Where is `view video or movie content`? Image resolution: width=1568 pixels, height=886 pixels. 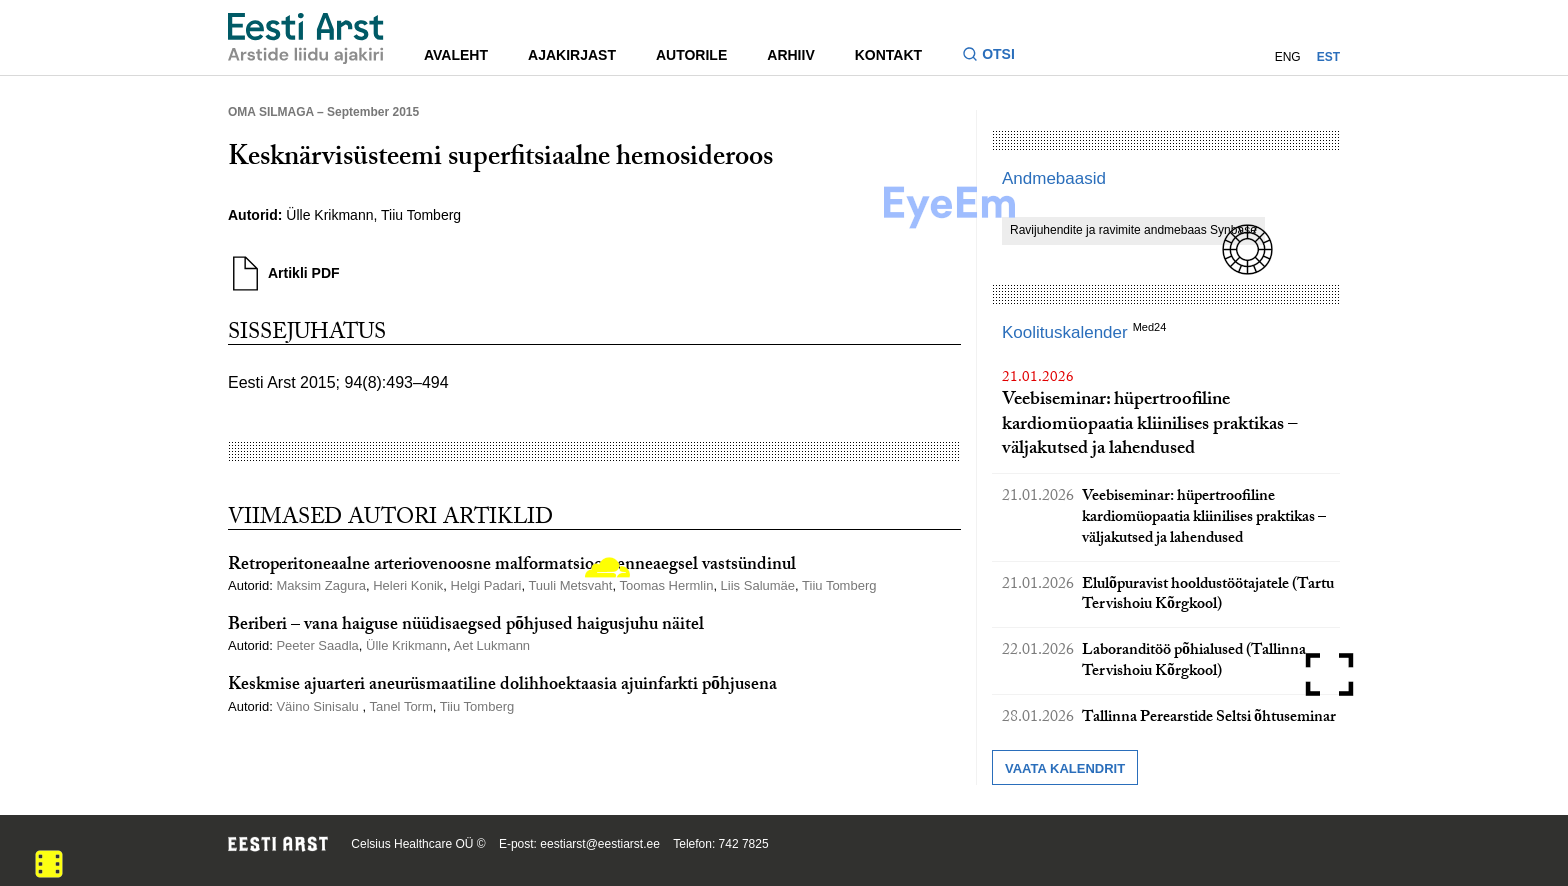
view video or movie content is located at coordinates (49, 864).